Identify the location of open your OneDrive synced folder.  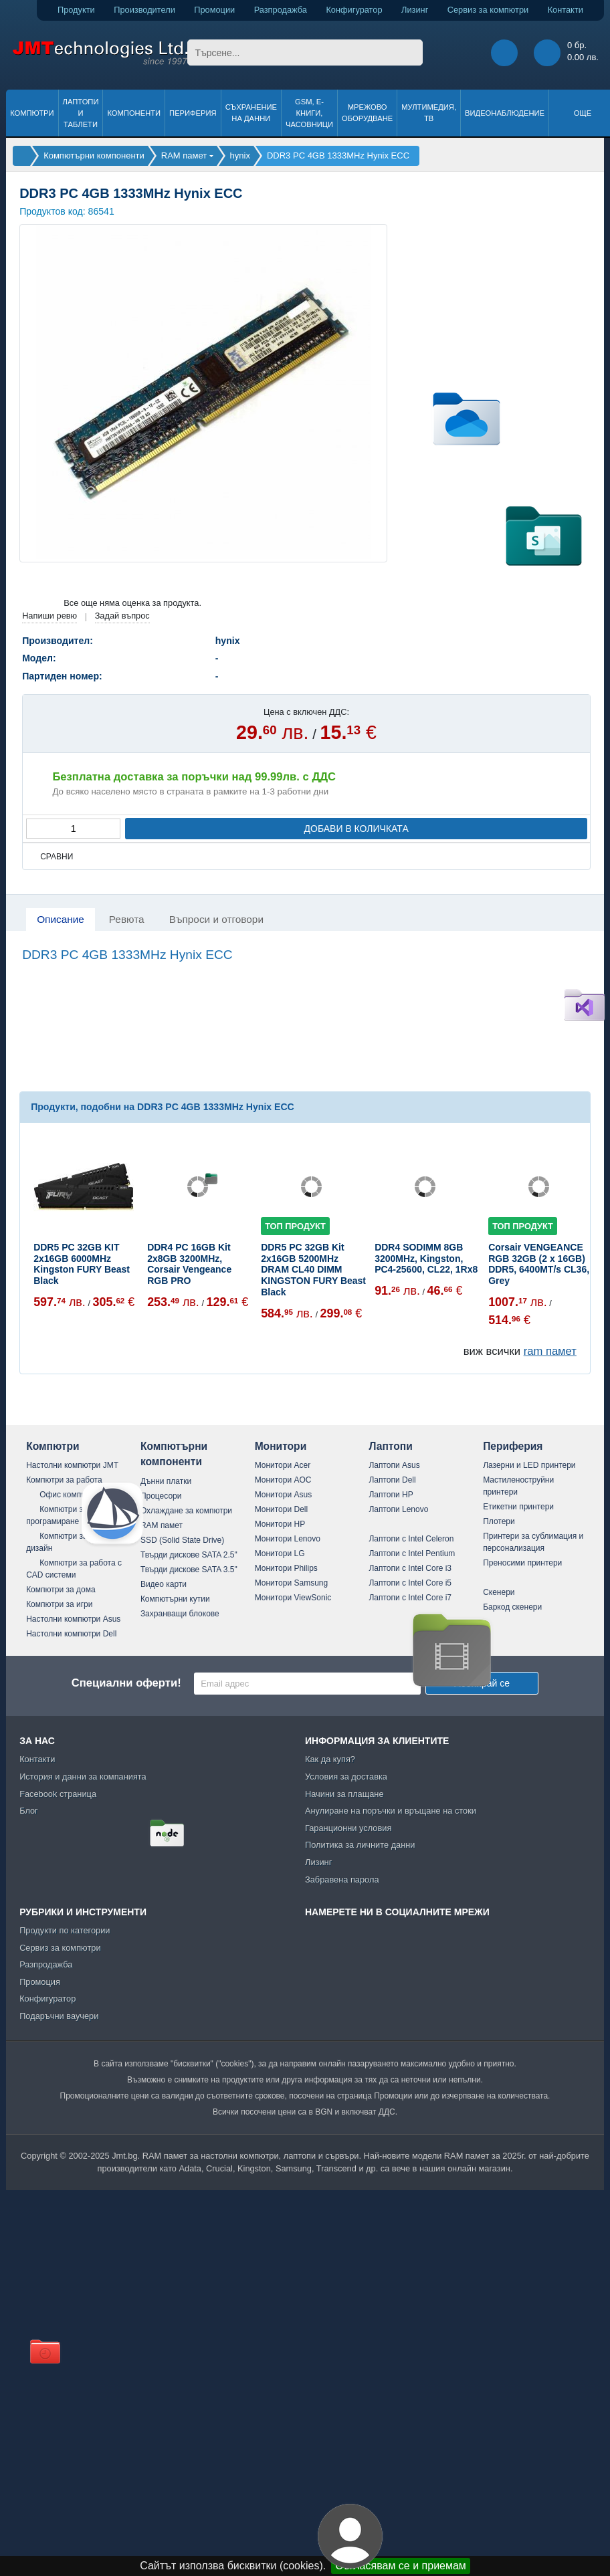
(466, 421).